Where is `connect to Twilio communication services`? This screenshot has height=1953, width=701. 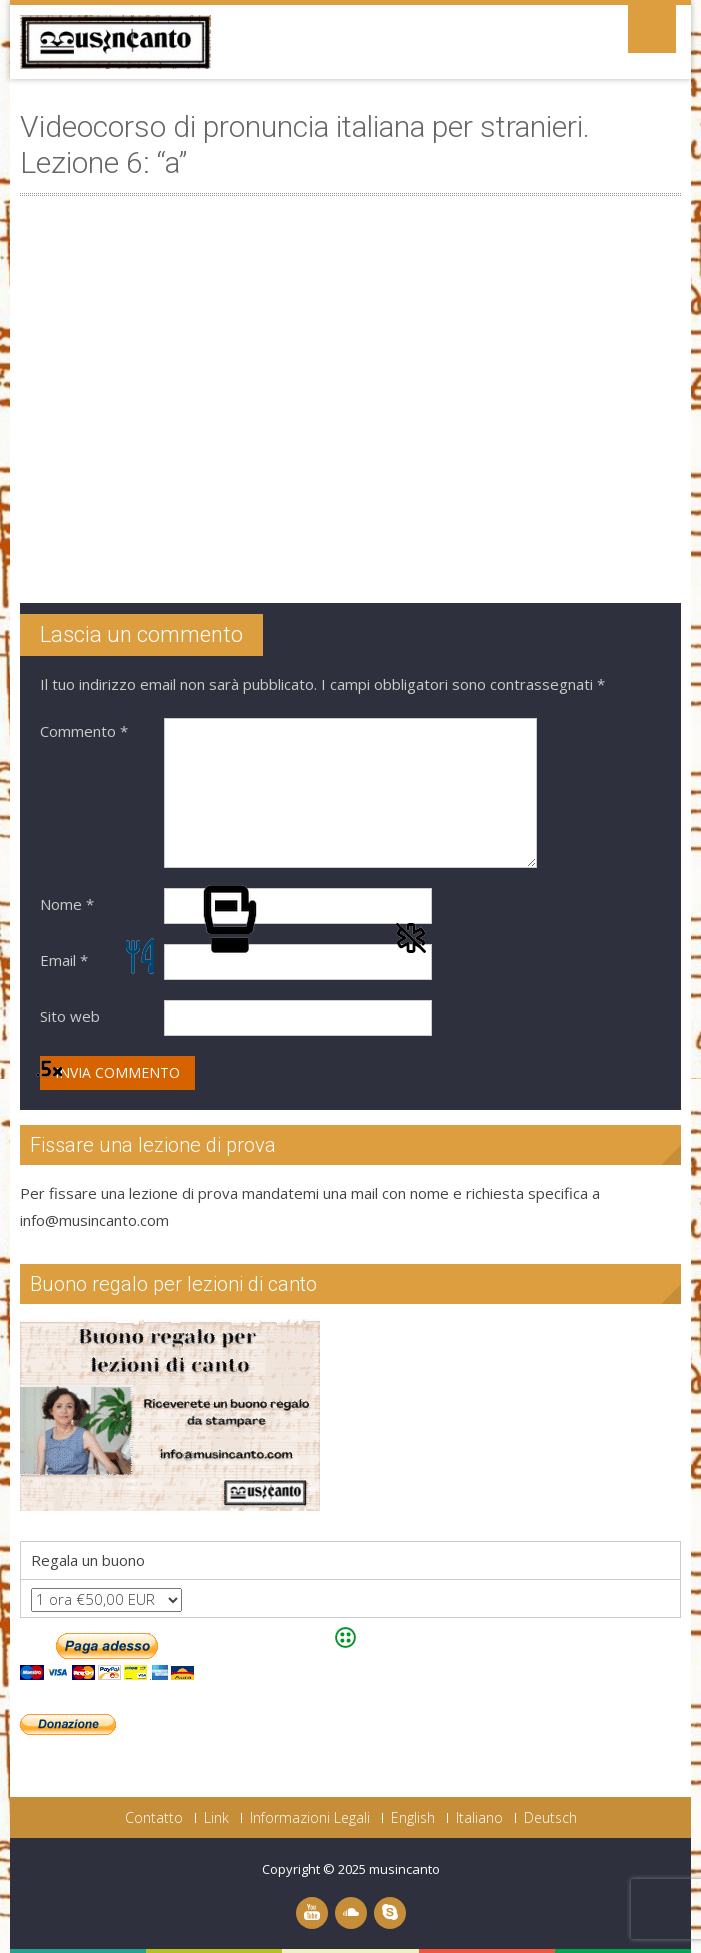 connect to Twilio communication services is located at coordinates (345, 1637).